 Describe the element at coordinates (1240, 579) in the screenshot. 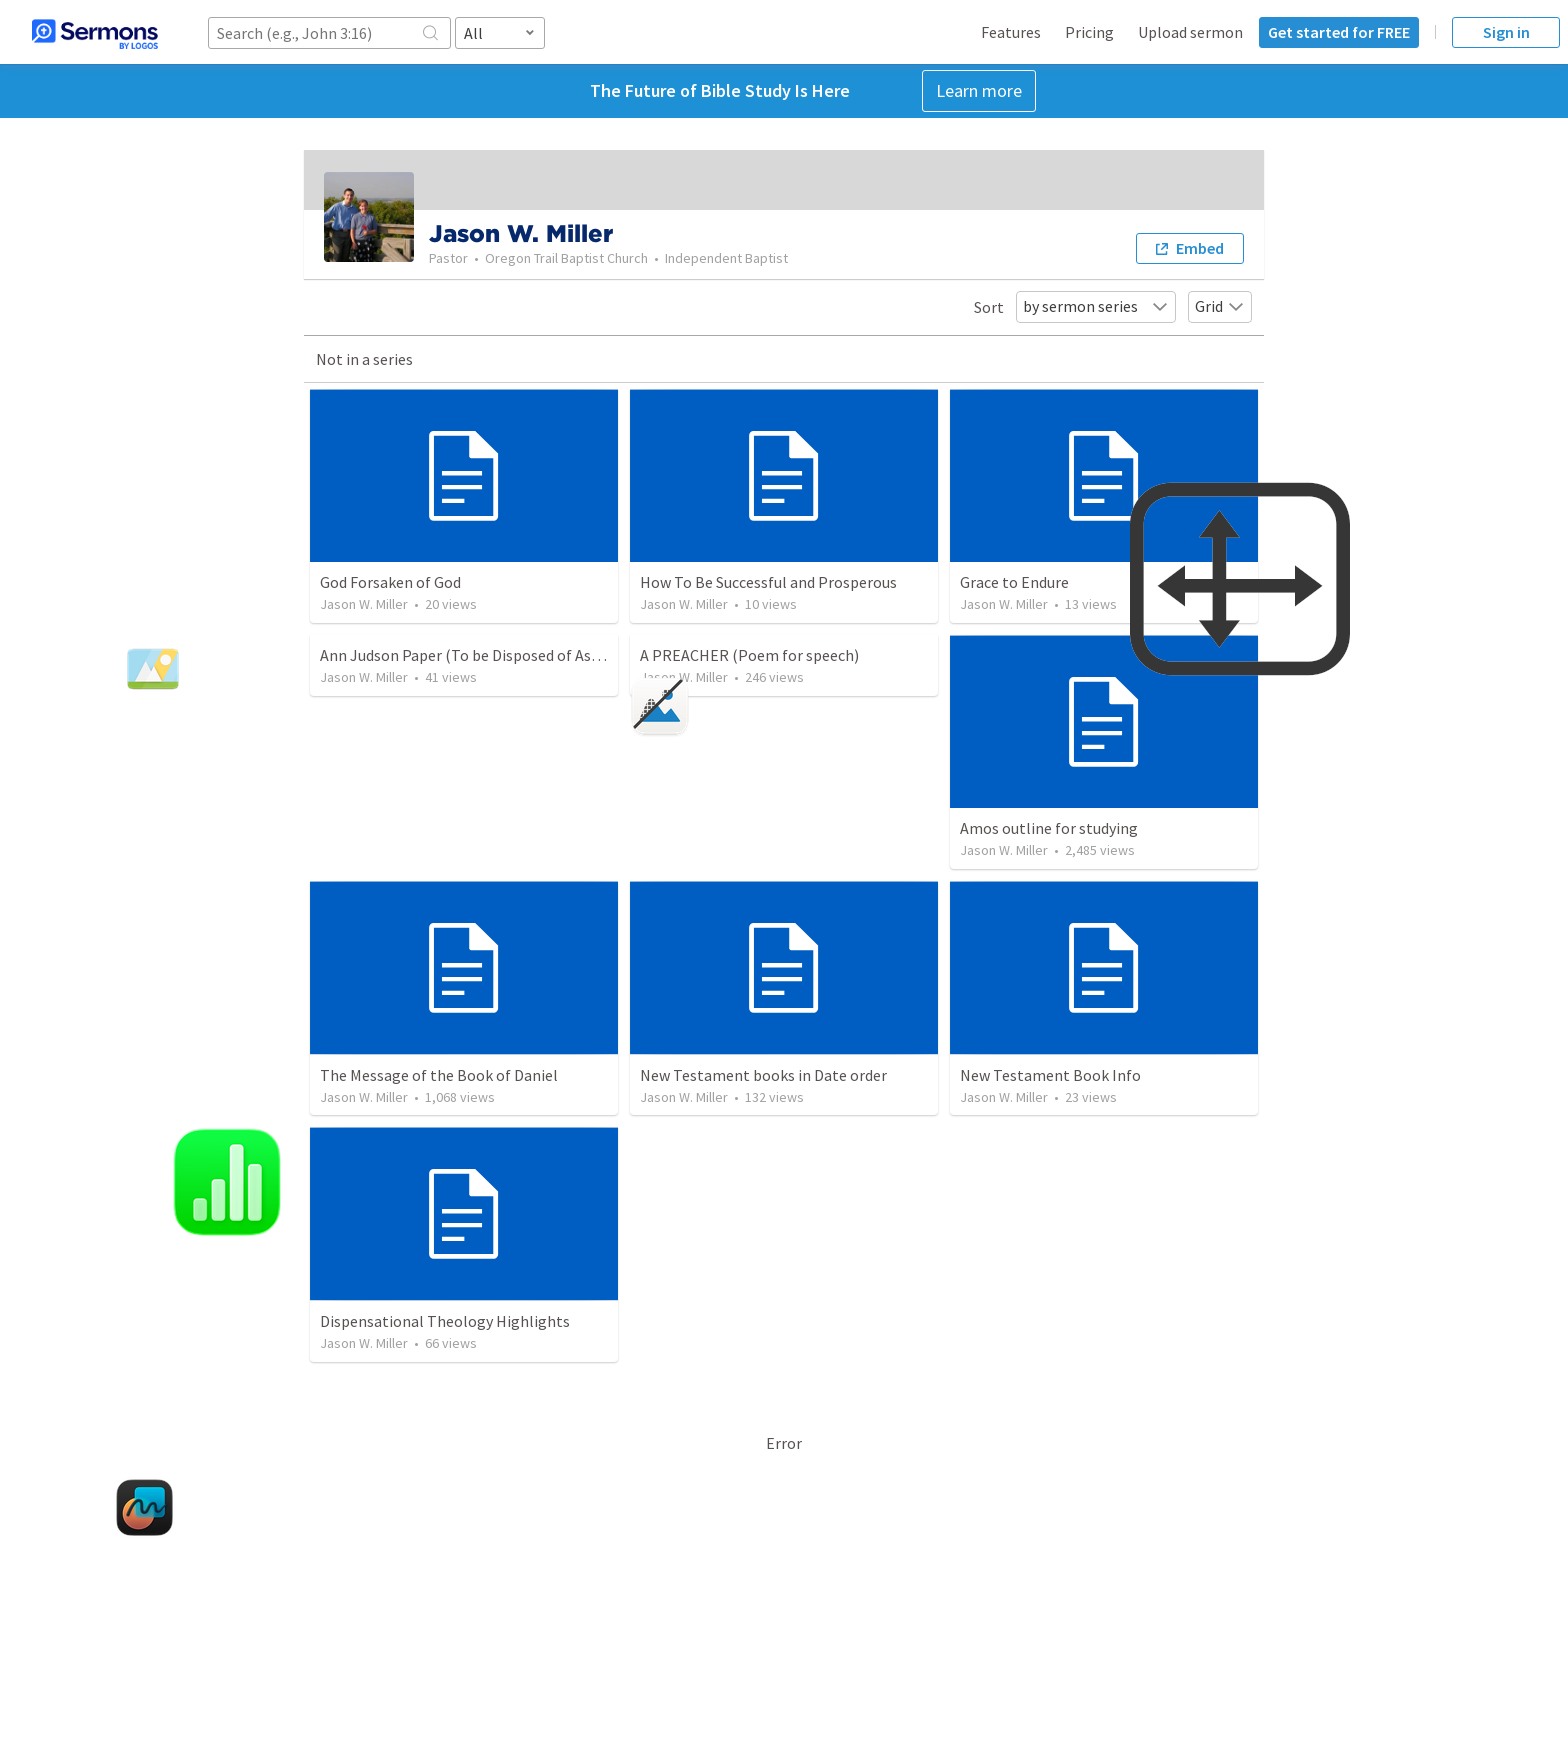

I see `adjust display or screen settings` at that location.